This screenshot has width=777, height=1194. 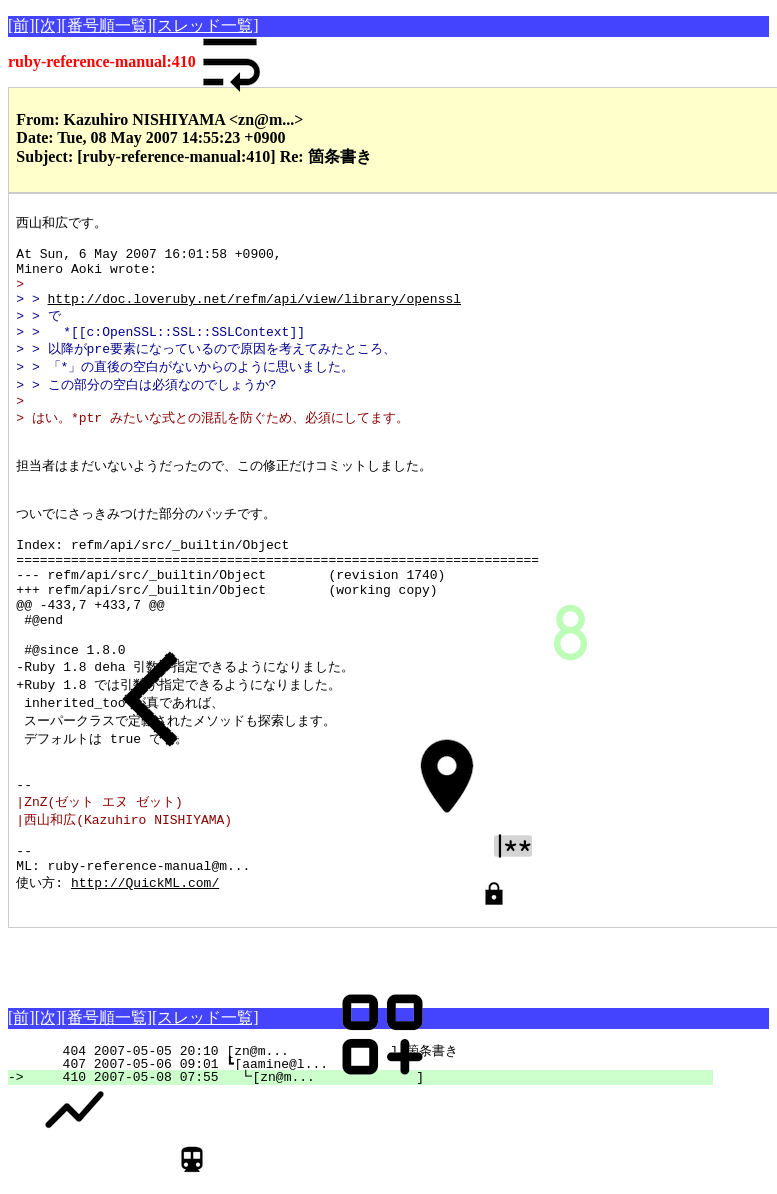 I want to click on enter or manage your password, so click(x=513, y=846).